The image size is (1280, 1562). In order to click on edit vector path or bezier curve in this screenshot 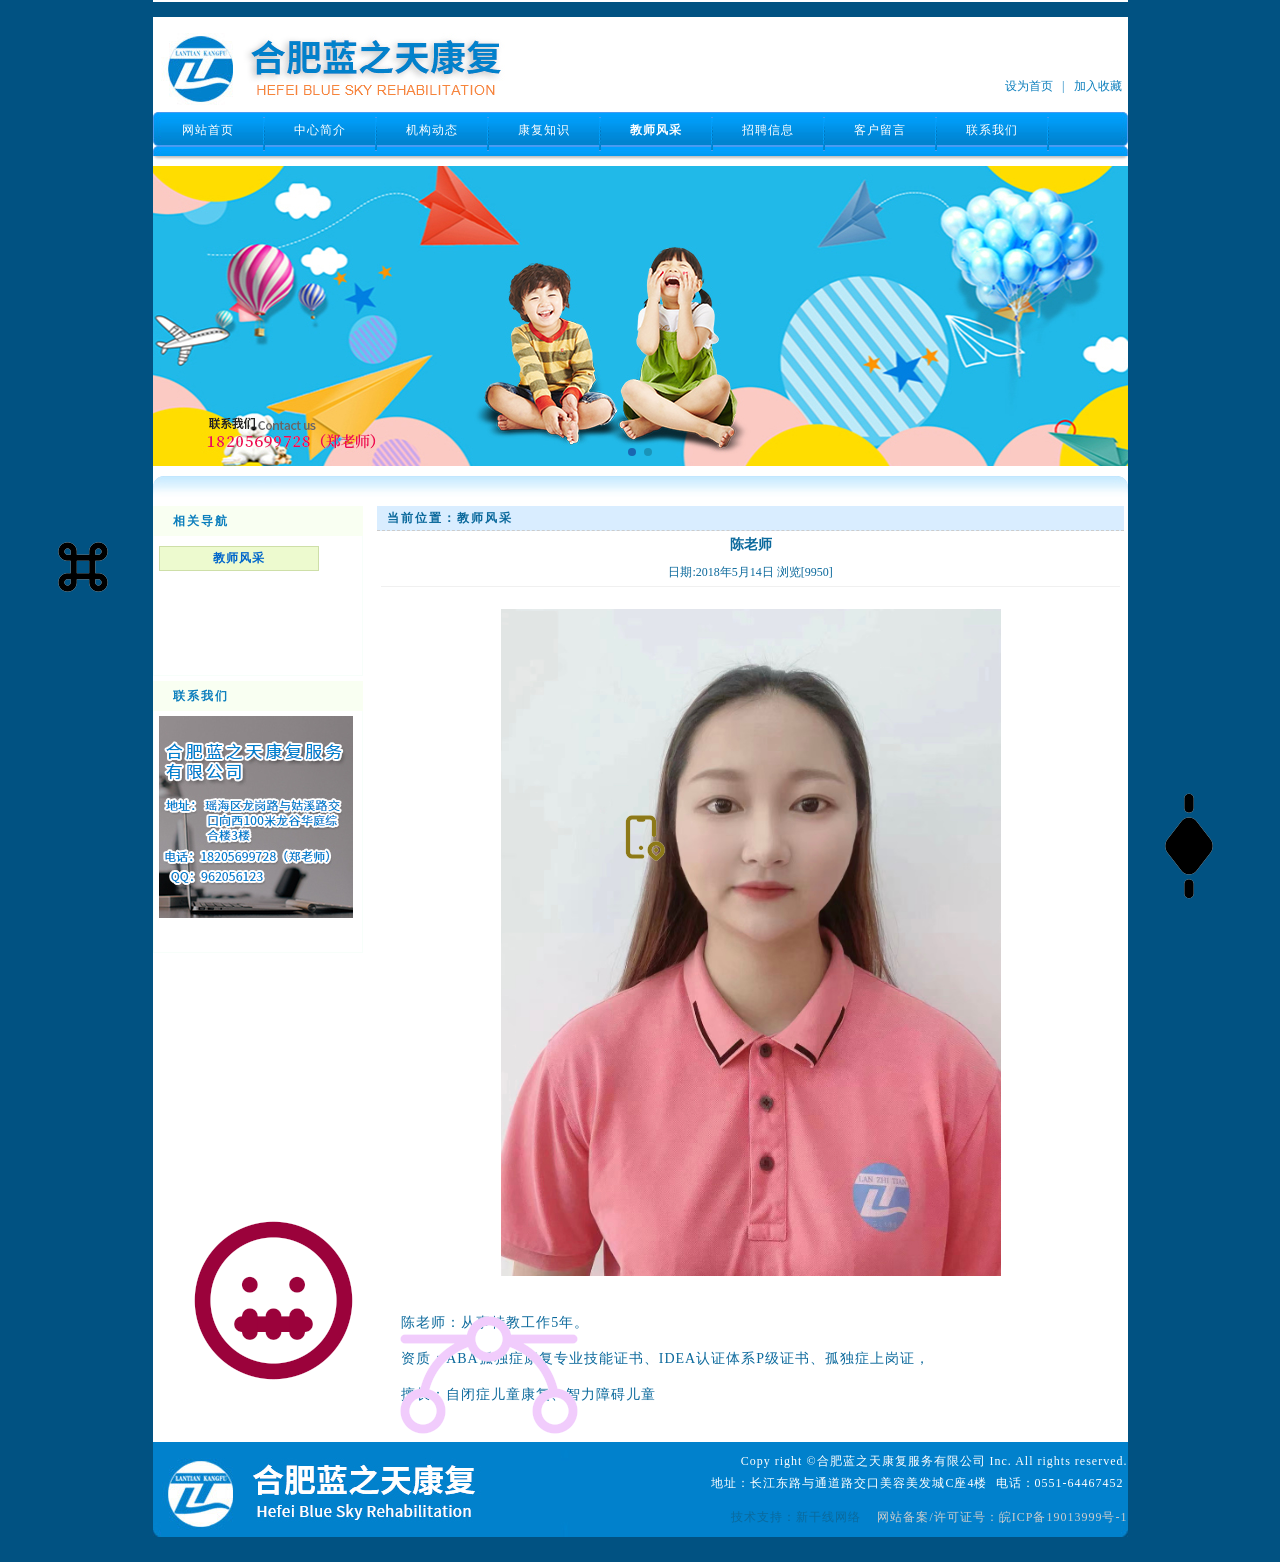, I will do `click(489, 1375)`.